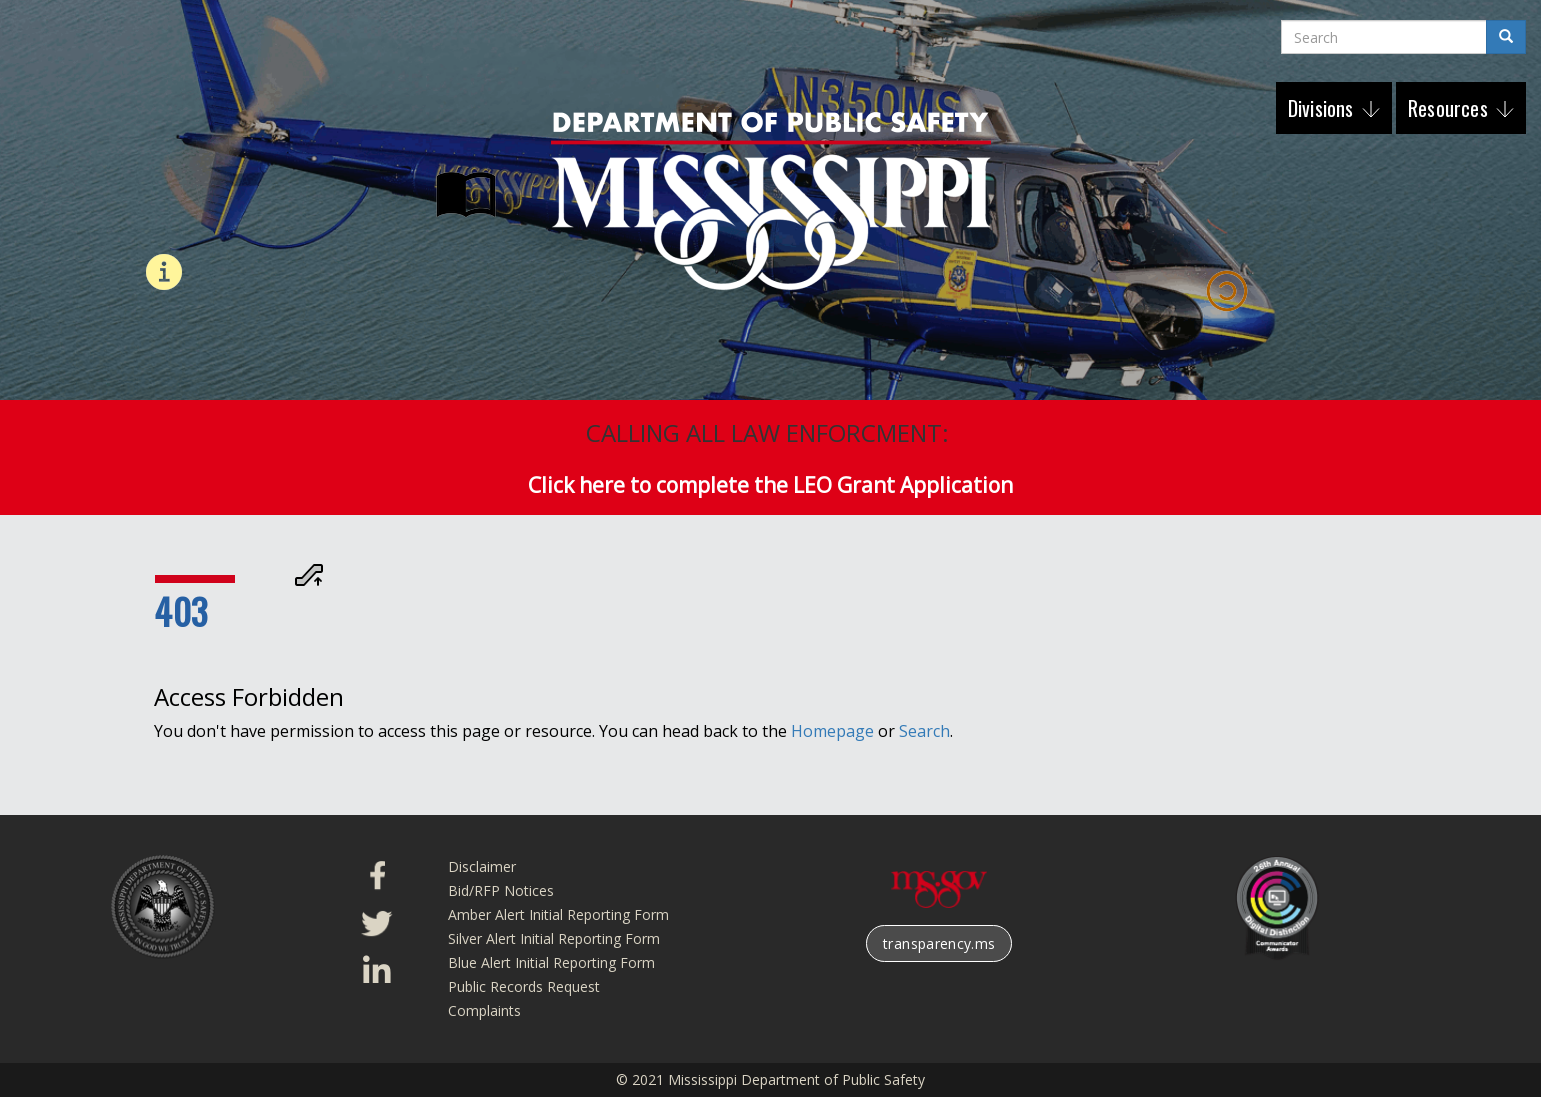 Image resolution: width=1541 pixels, height=1098 pixels. Describe the element at coordinates (466, 192) in the screenshot. I see `import contacts from address book` at that location.